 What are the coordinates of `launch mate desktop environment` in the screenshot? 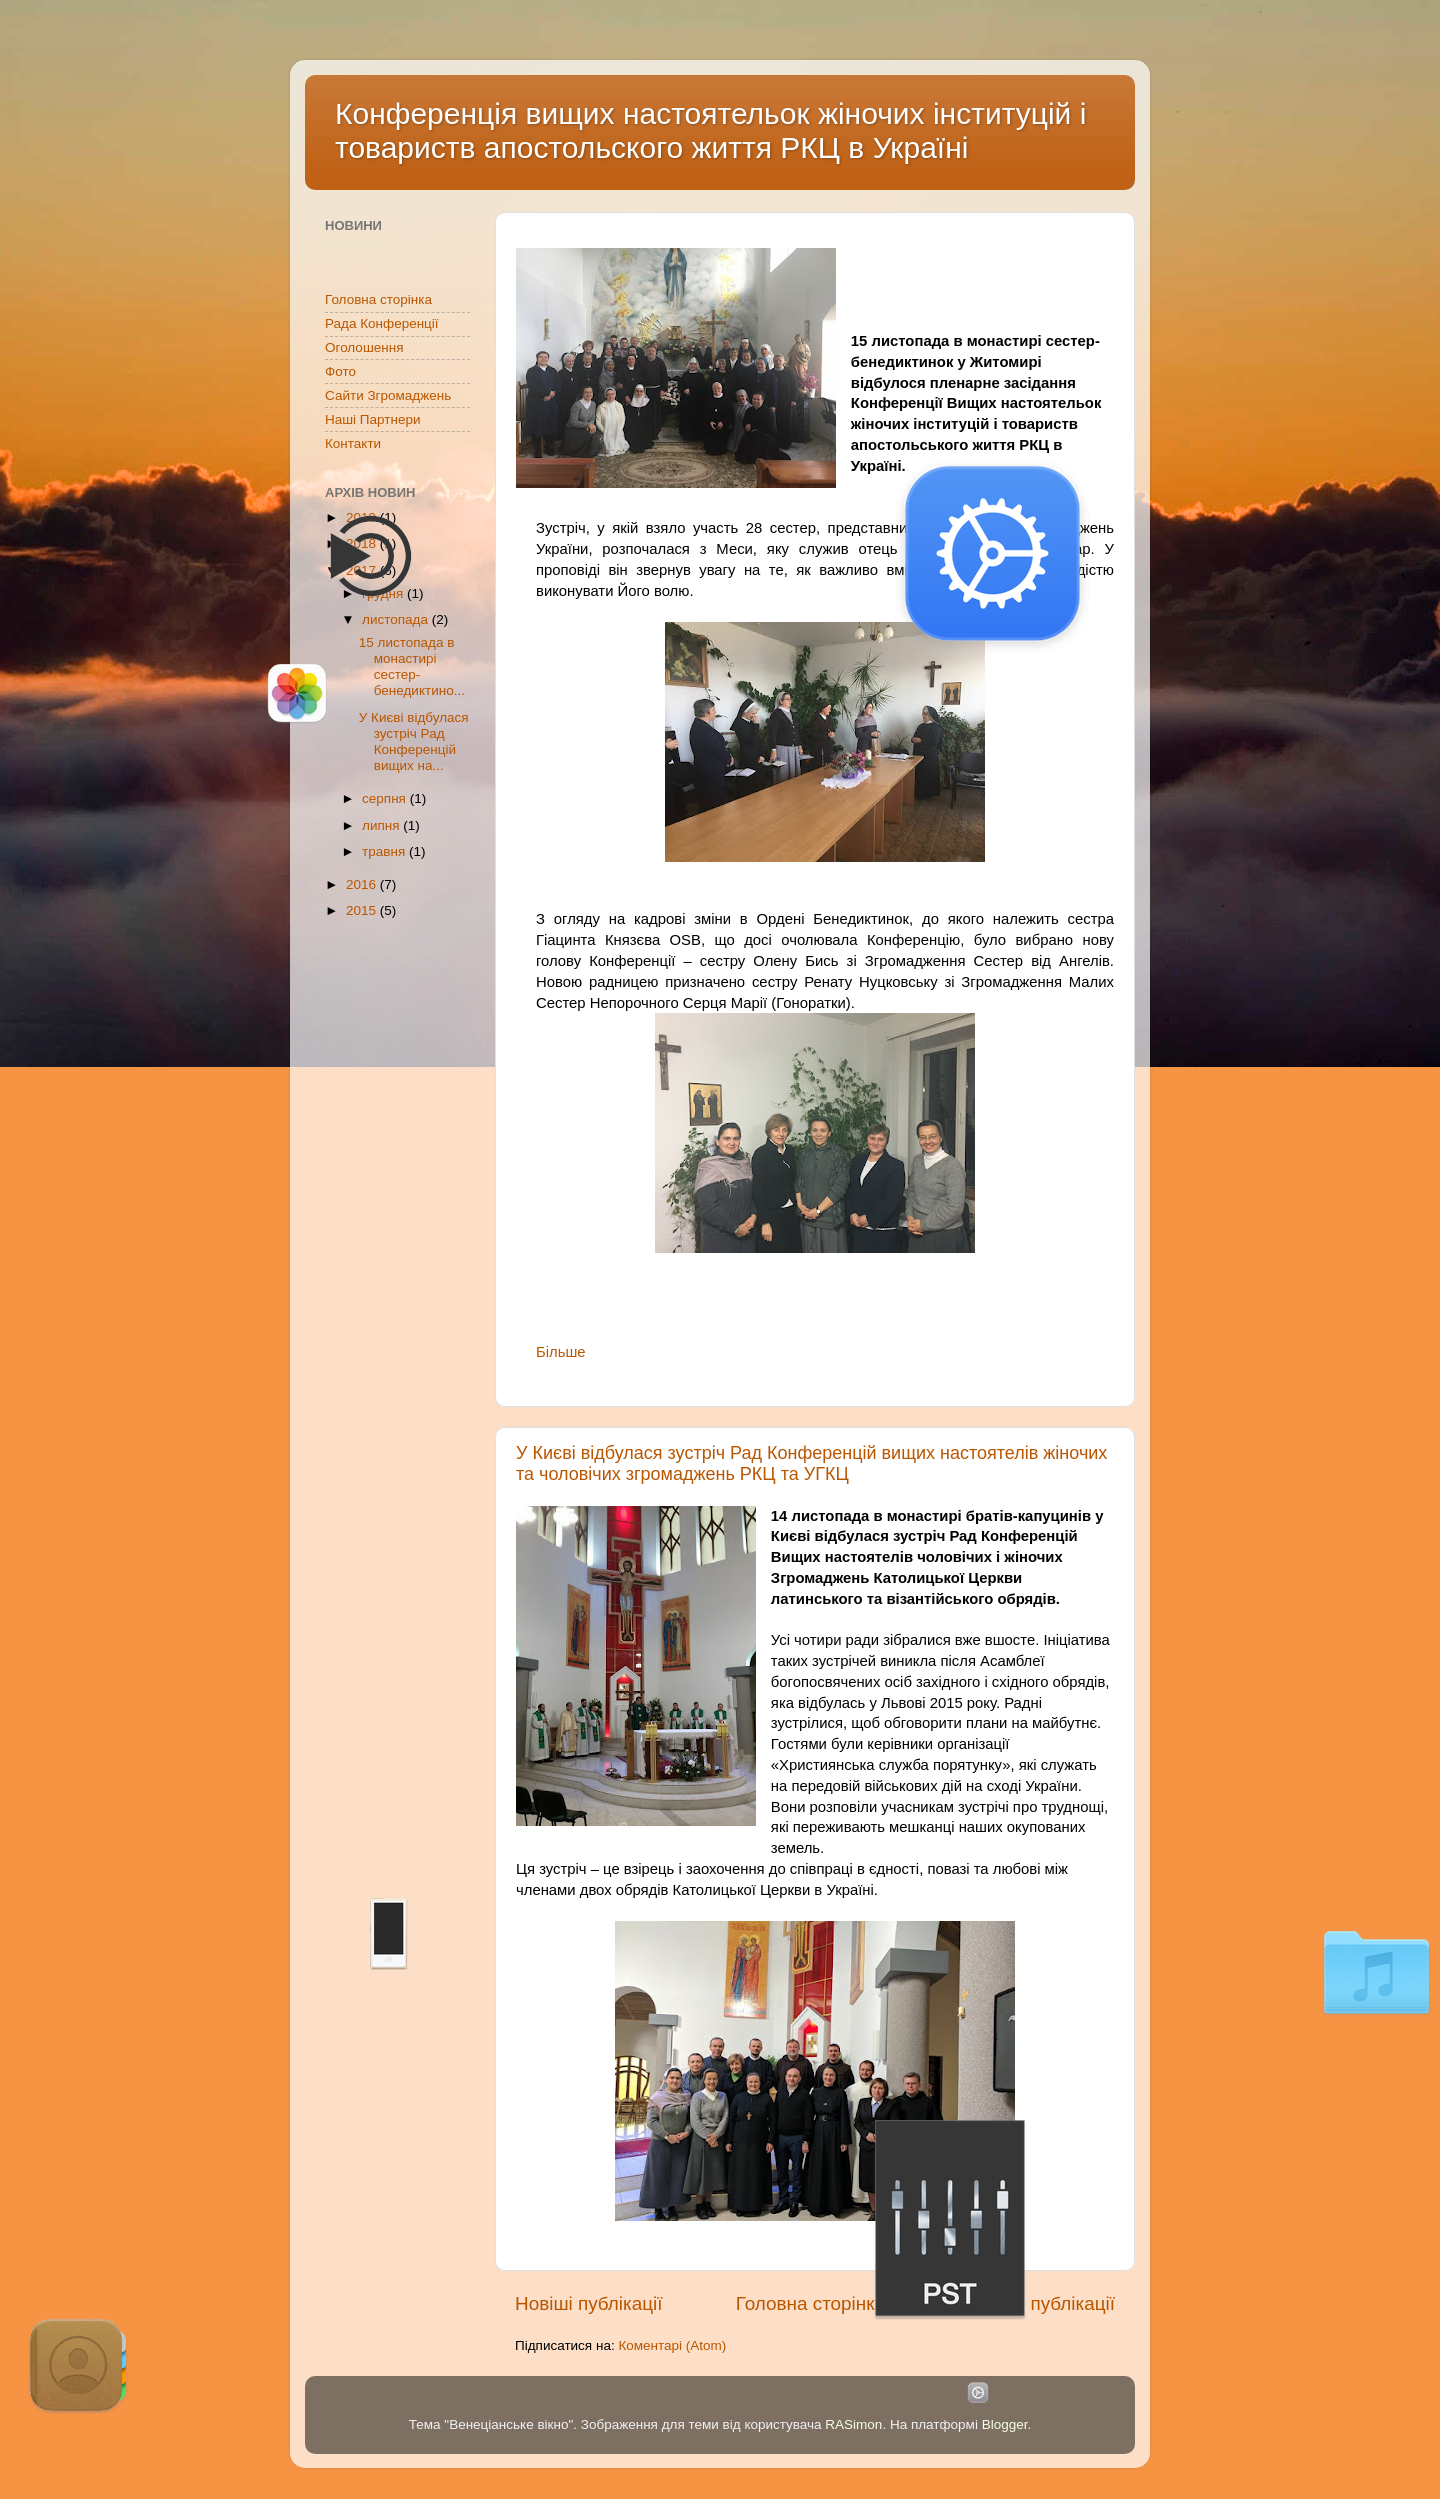 It's located at (371, 556).